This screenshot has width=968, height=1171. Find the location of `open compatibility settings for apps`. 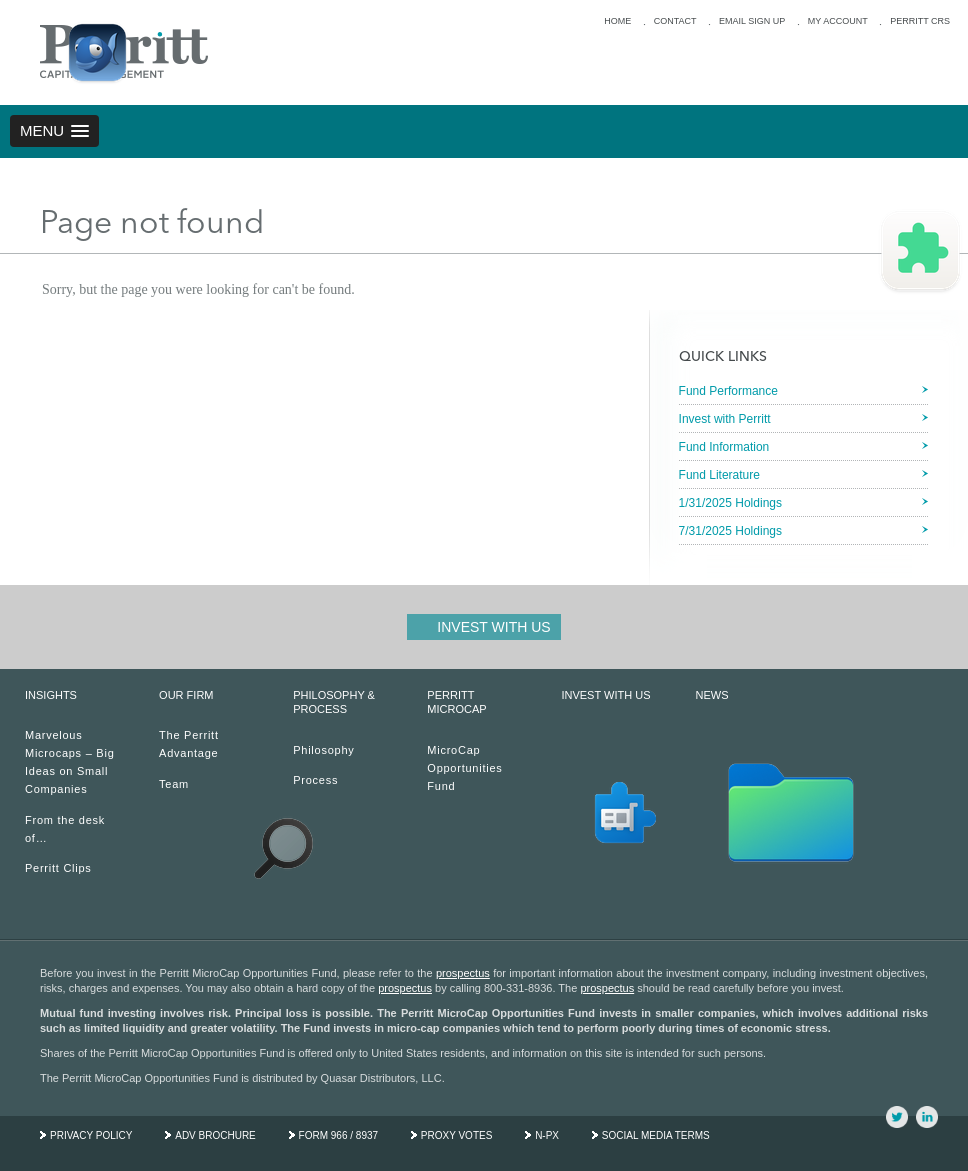

open compatibility settings for apps is located at coordinates (623, 814).